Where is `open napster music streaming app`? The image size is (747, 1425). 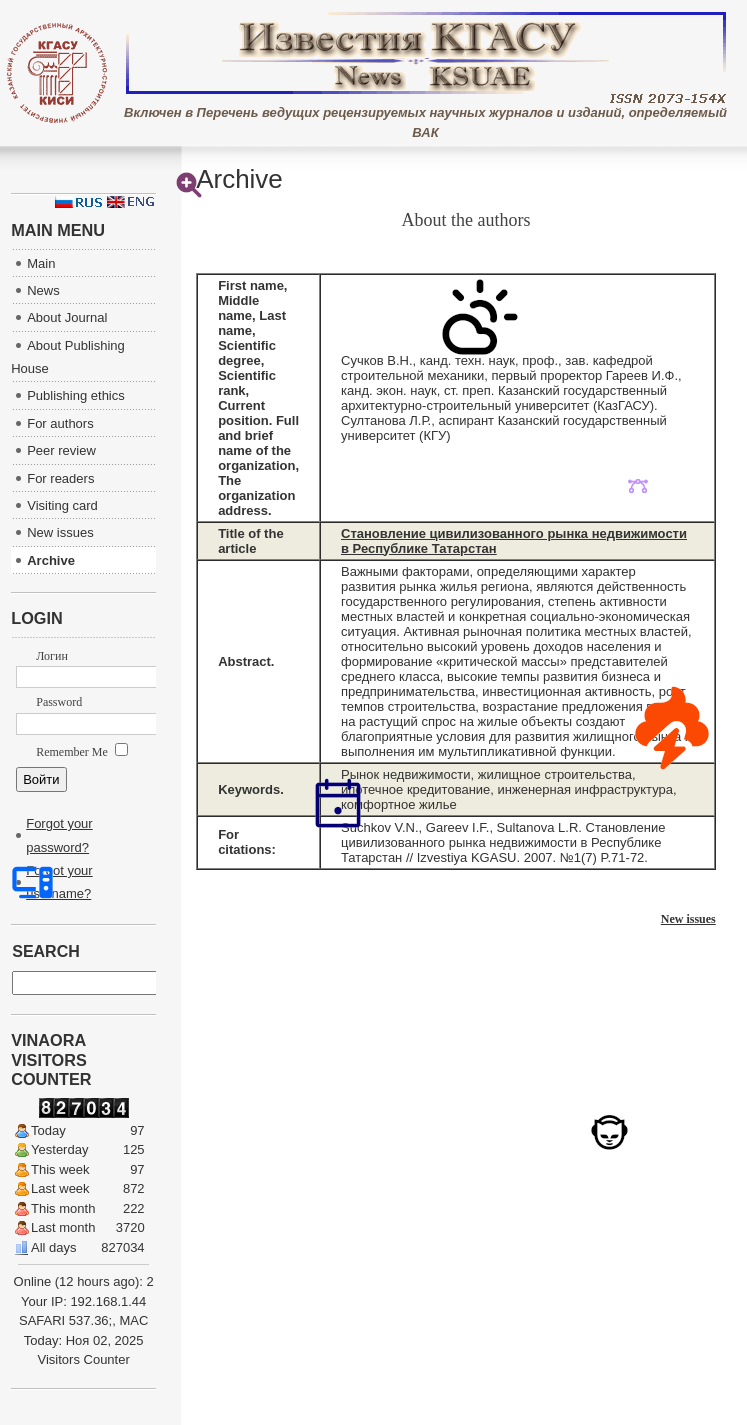
open napster music streaming app is located at coordinates (609, 1131).